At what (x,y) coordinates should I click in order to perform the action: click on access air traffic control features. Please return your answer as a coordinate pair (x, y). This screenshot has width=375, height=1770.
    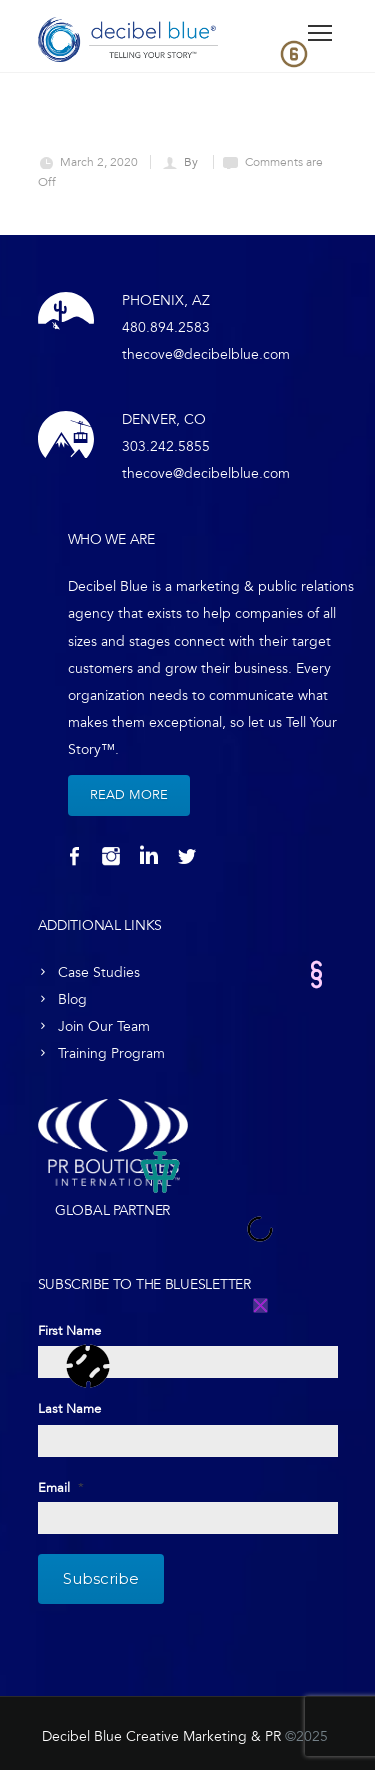
    Looking at the image, I should click on (160, 1172).